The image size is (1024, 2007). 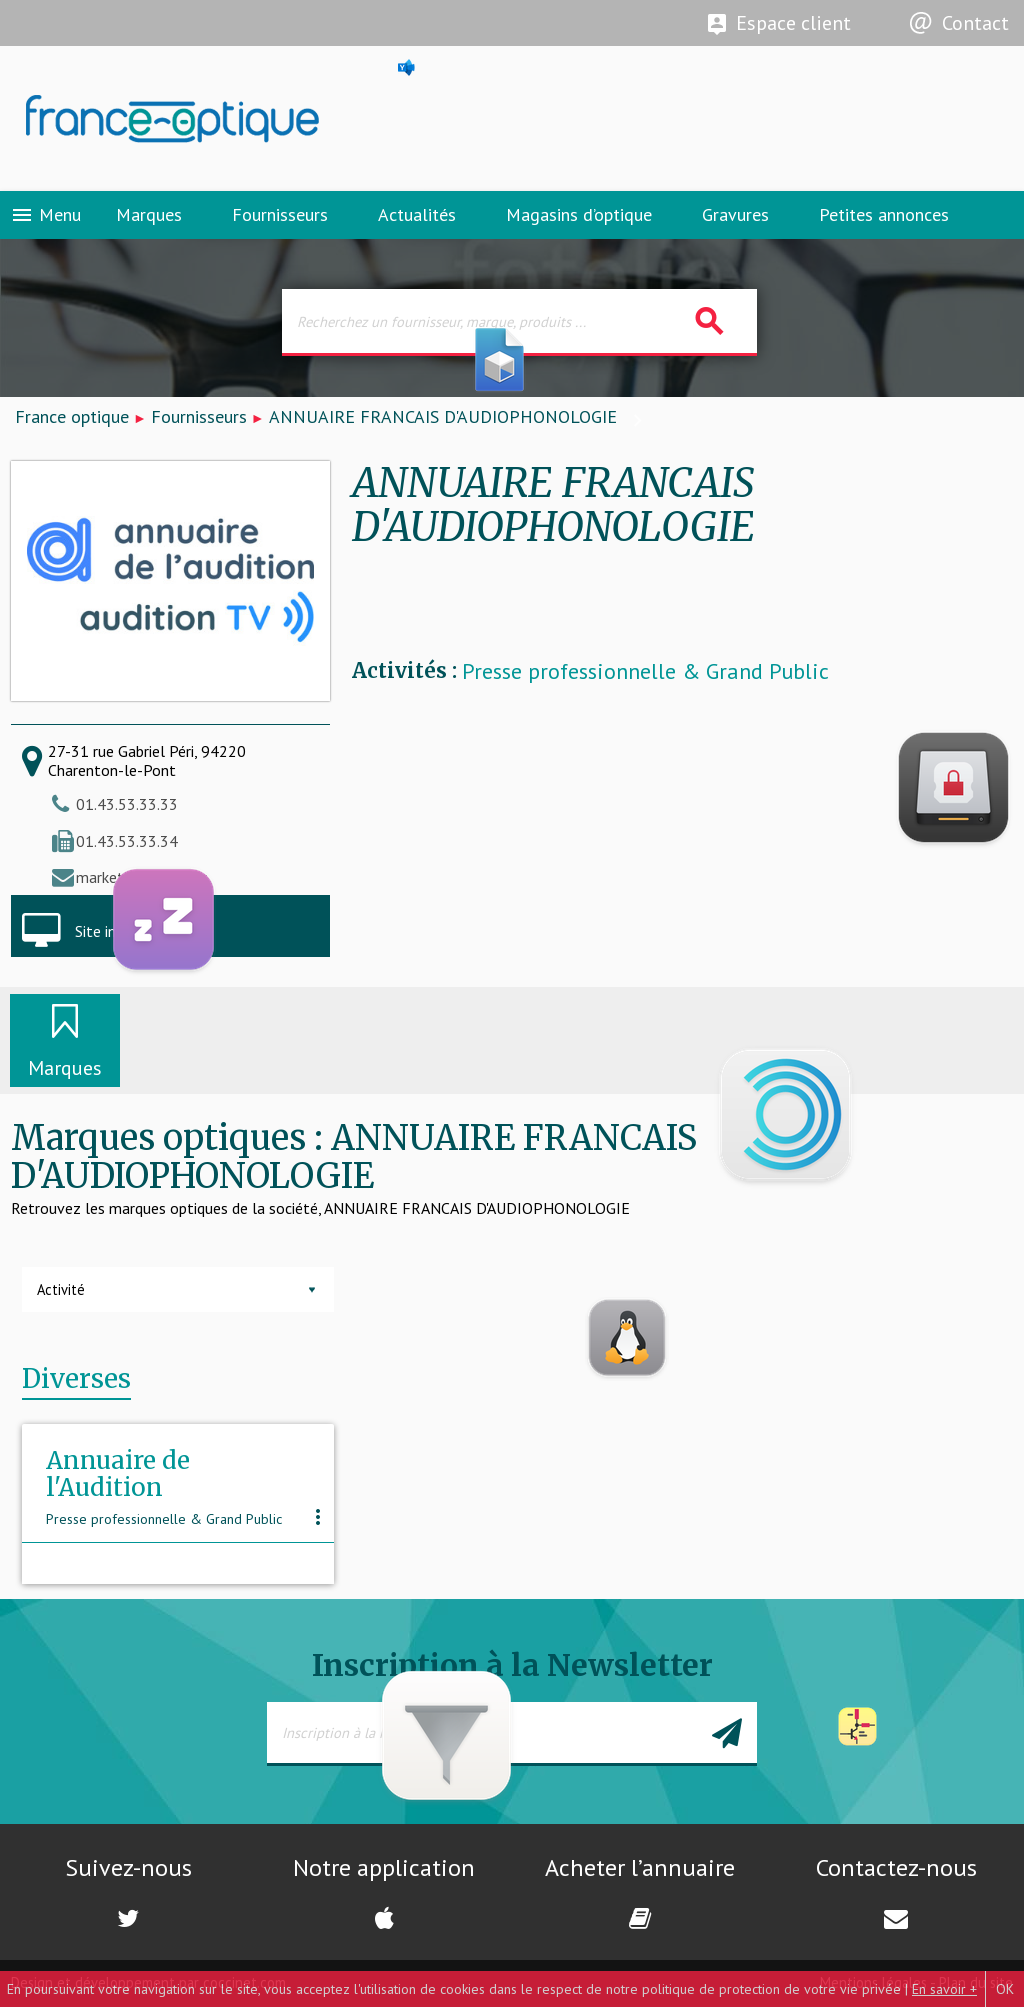 What do you see at coordinates (953, 787) in the screenshot?
I see `access encryption and security settings` at bounding box center [953, 787].